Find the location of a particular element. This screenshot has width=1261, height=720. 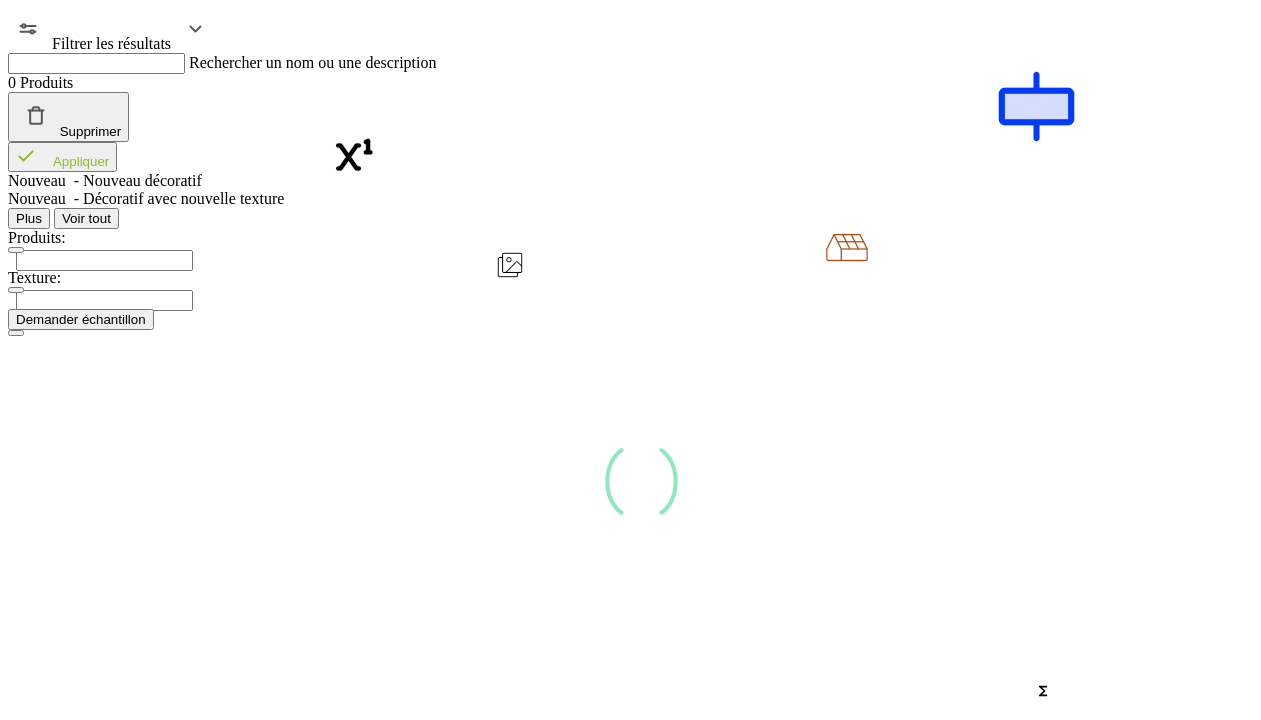

insert parentheses in text or code is located at coordinates (641, 481).